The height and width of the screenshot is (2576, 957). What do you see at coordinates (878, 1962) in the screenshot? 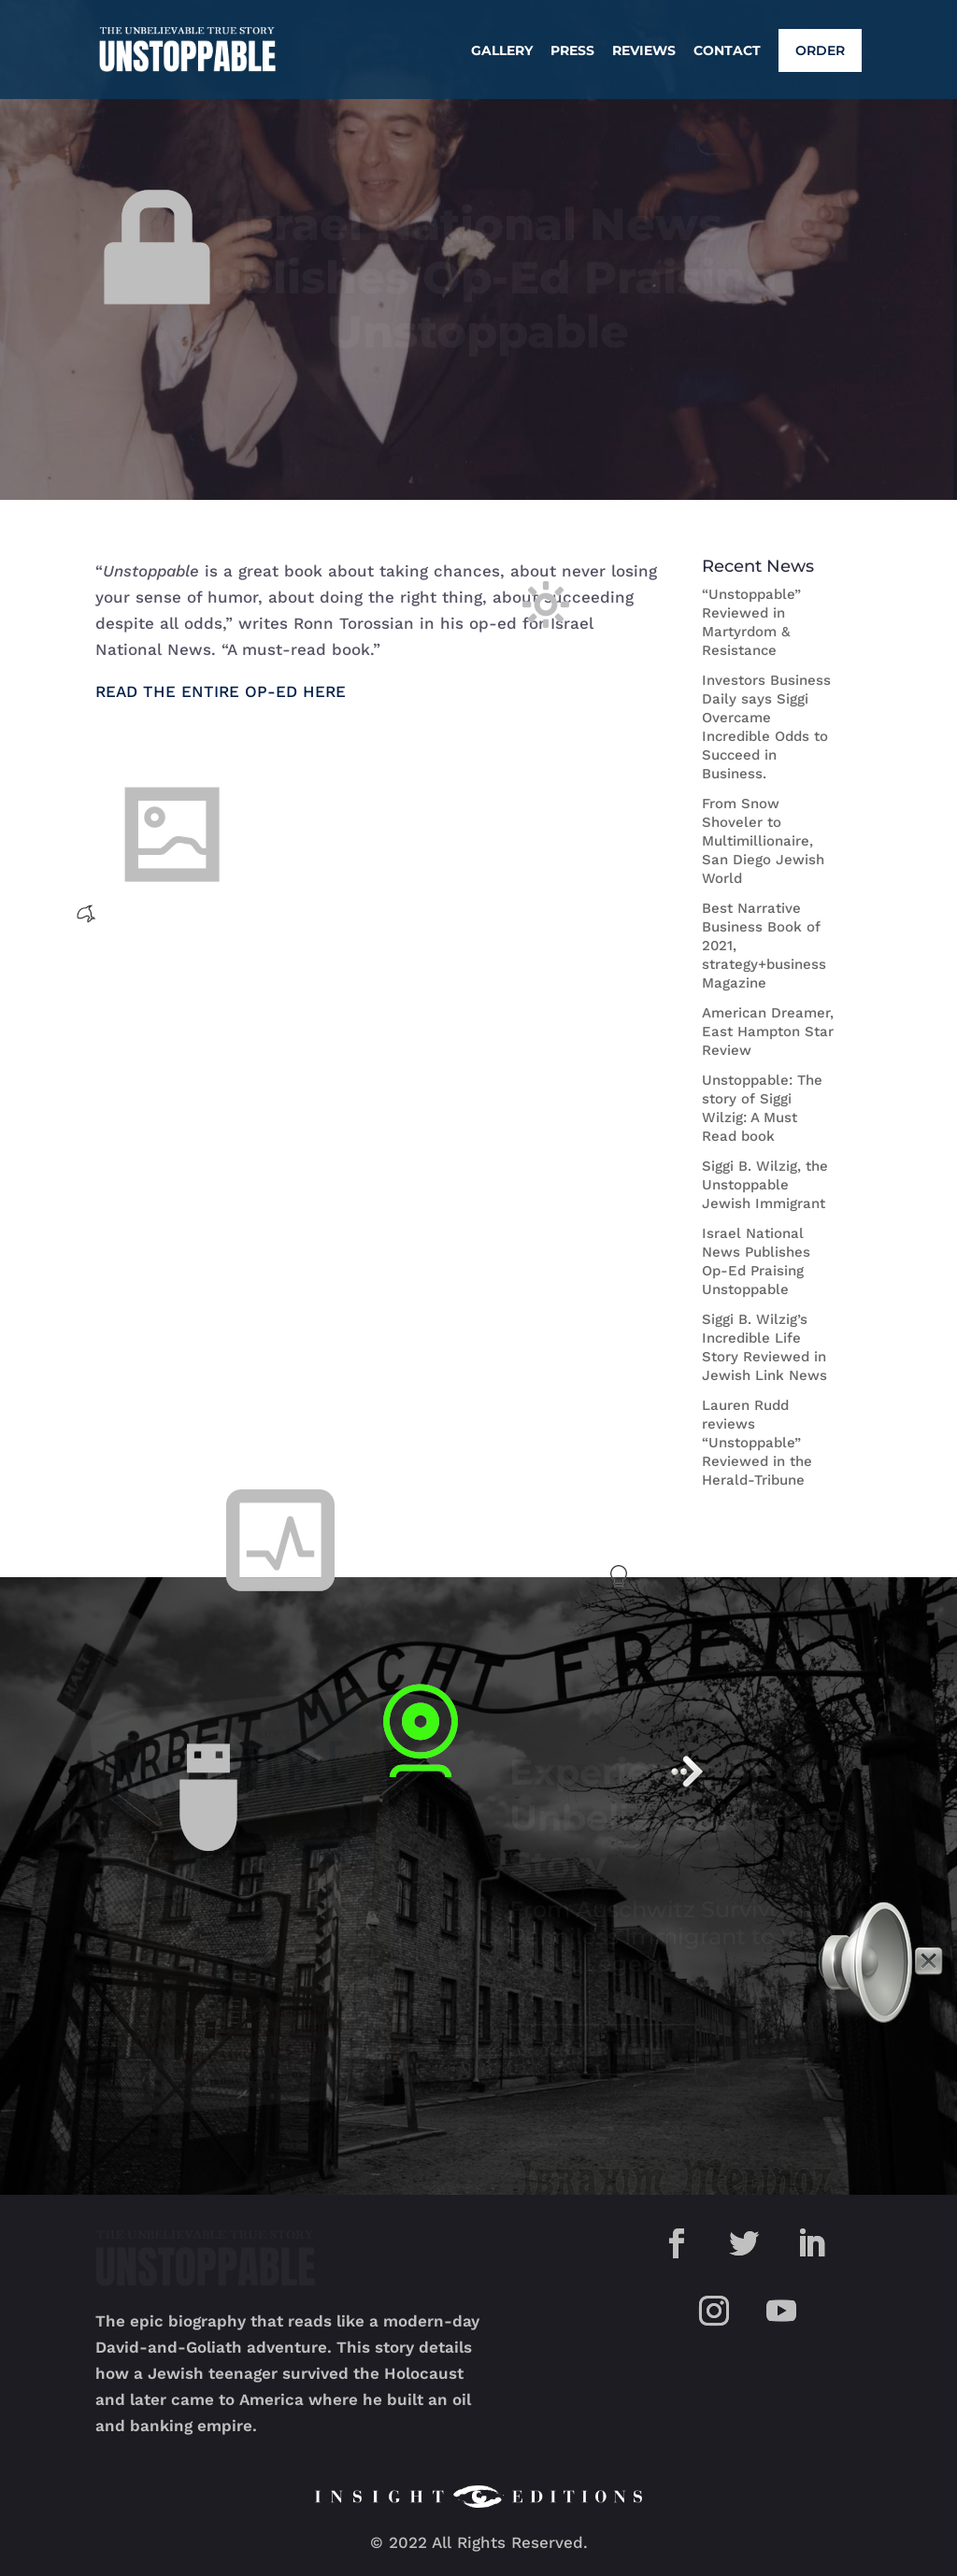
I see `indicates audio is muted` at bounding box center [878, 1962].